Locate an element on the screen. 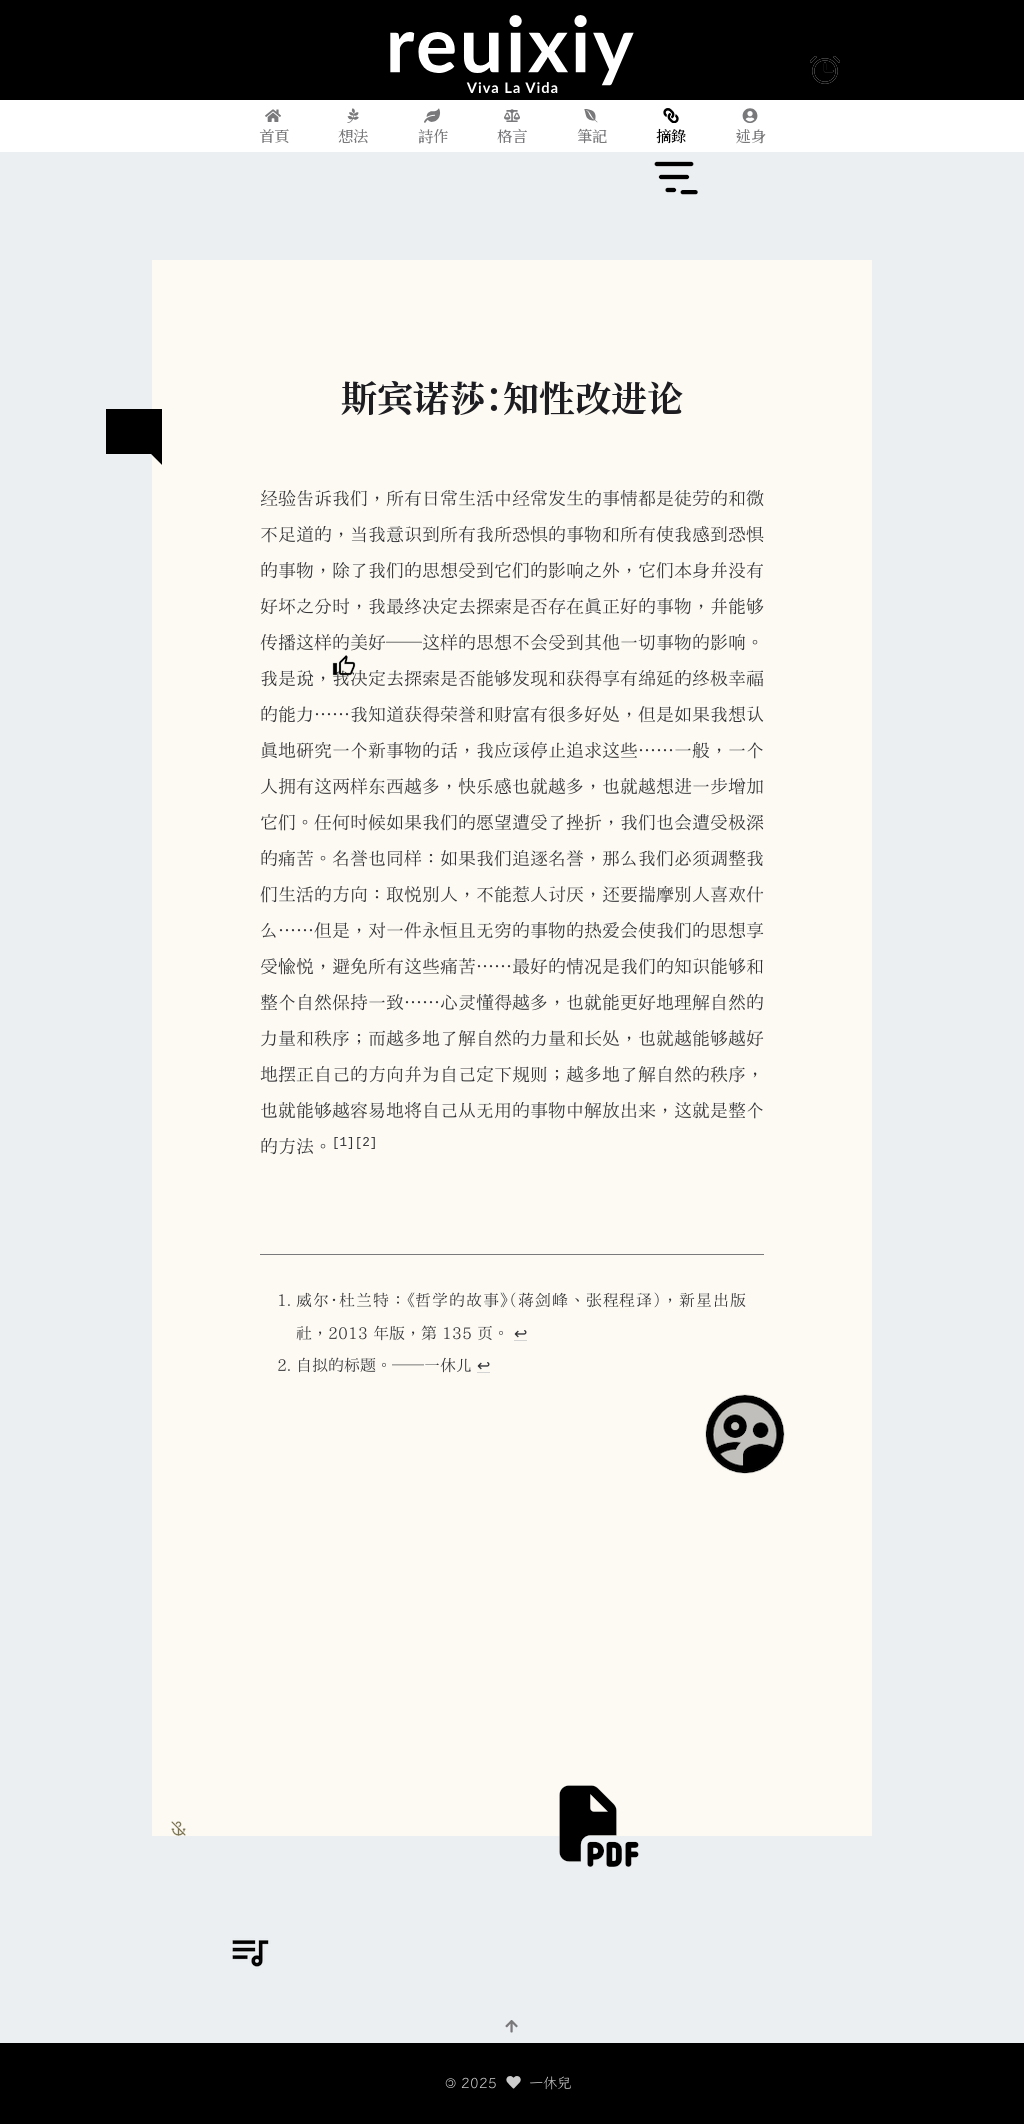 The image size is (1024, 2124). view or open a PDF document is located at coordinates (597, 1823).